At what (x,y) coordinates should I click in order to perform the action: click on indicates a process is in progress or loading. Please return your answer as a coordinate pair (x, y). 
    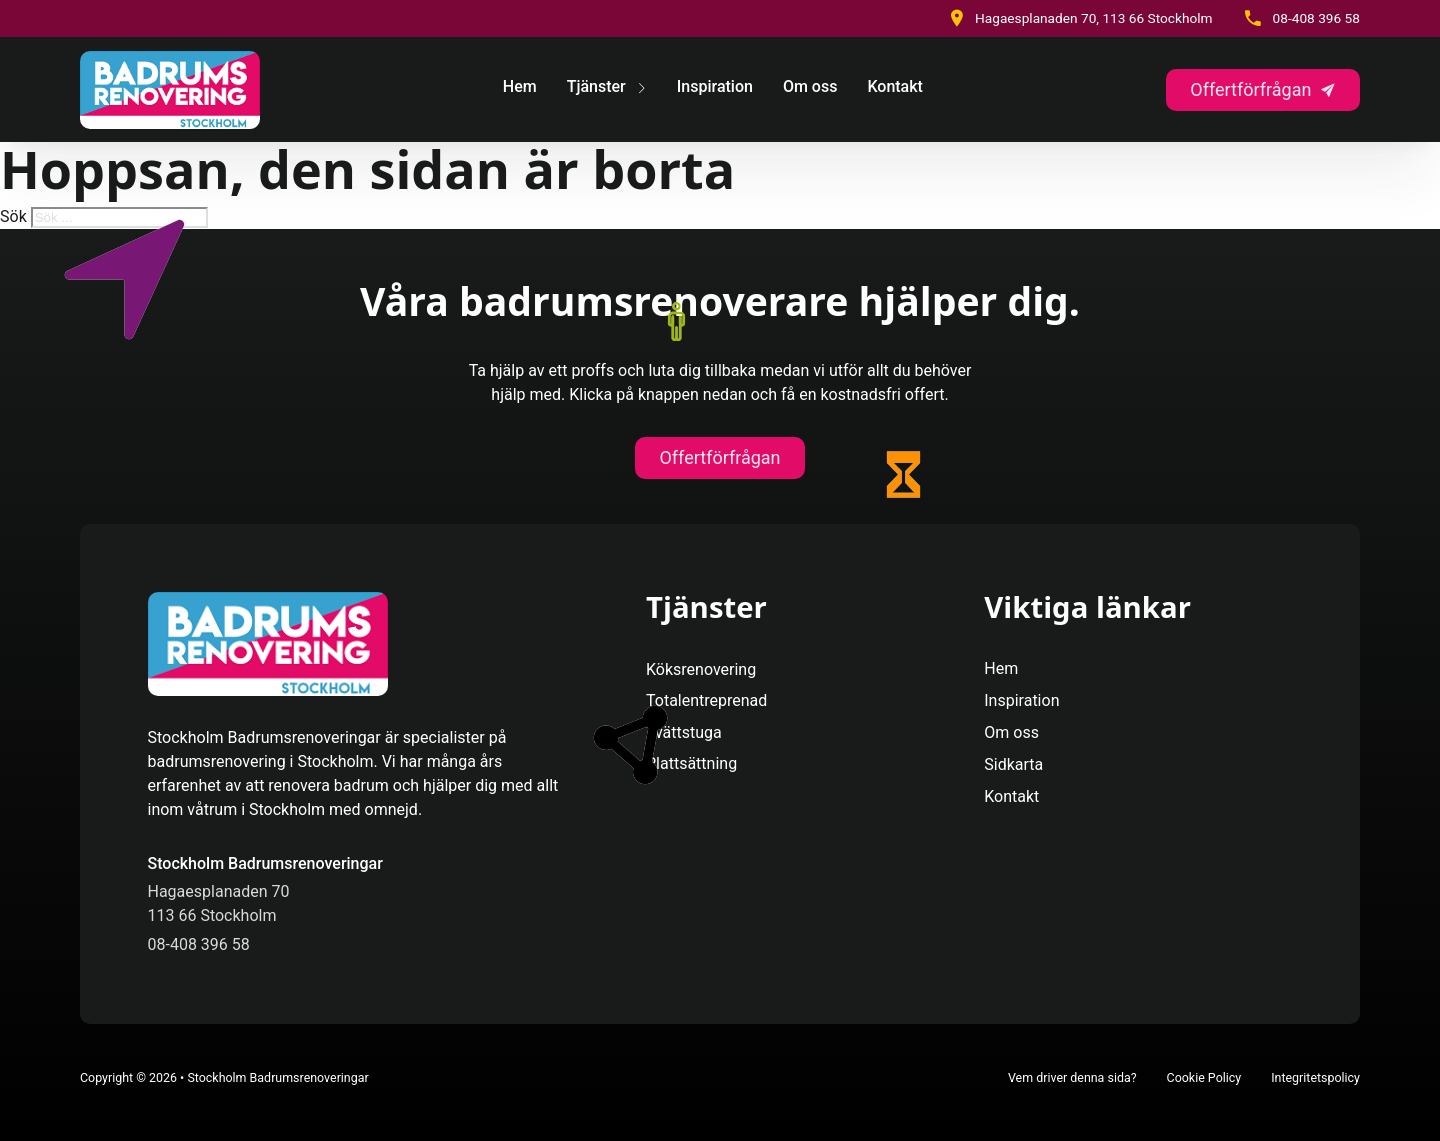
    Looking at the image, I should click on (903, 474).